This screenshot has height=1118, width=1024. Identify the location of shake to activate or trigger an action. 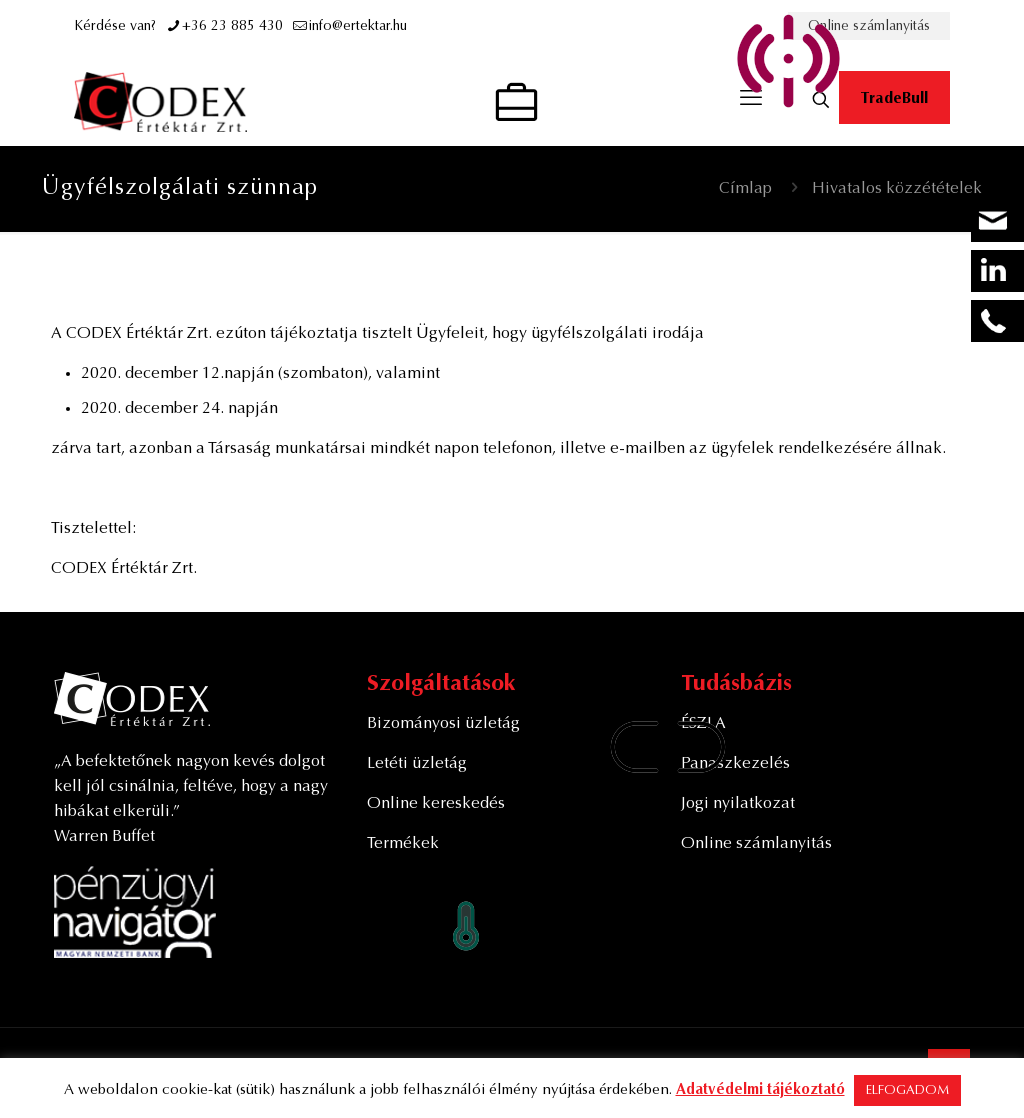
(788, 63).